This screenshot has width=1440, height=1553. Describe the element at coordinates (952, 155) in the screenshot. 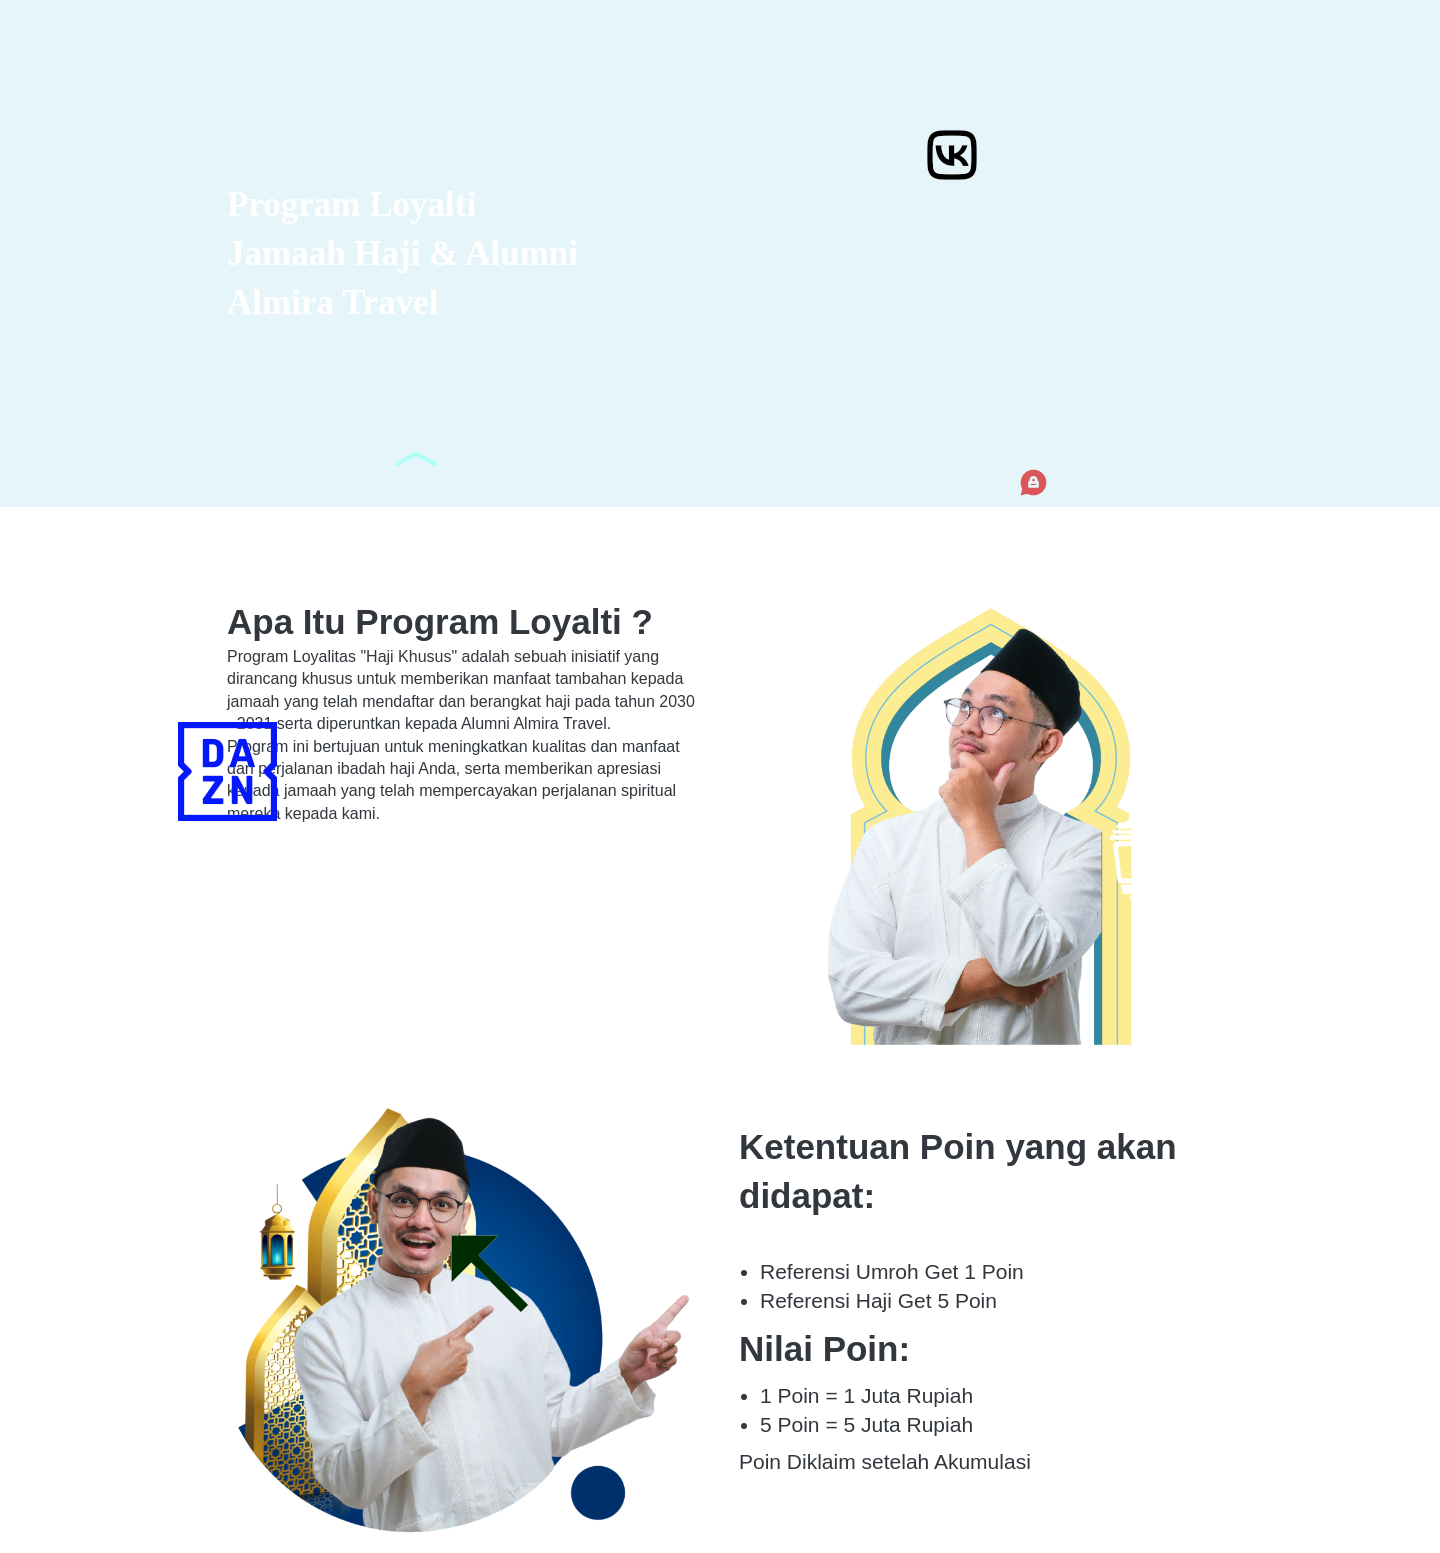

I see `open VKontakte app` at that location.